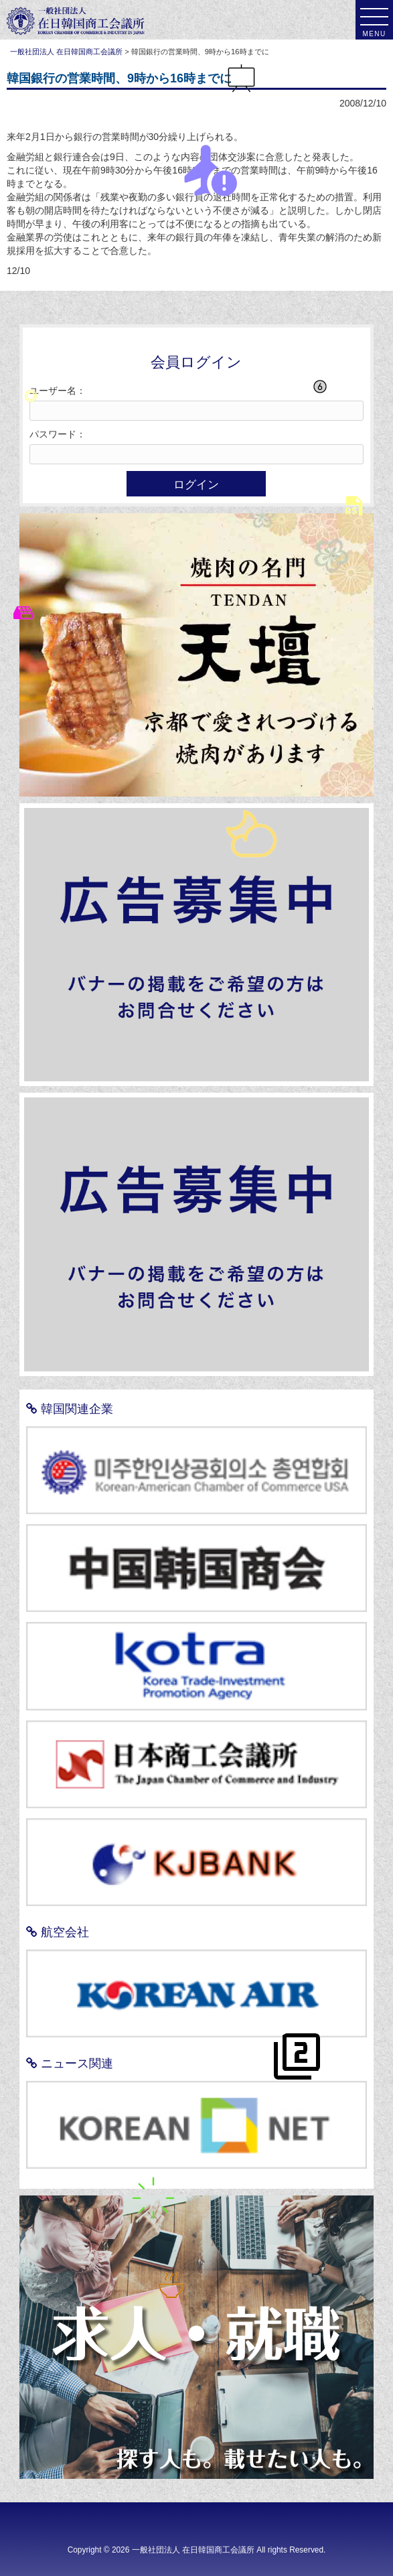 The width and height of the screenshot is (393, 2576). Describe the element at coordinates (241, 78) in the screenshot. I see `start or view a presentation` at that location.